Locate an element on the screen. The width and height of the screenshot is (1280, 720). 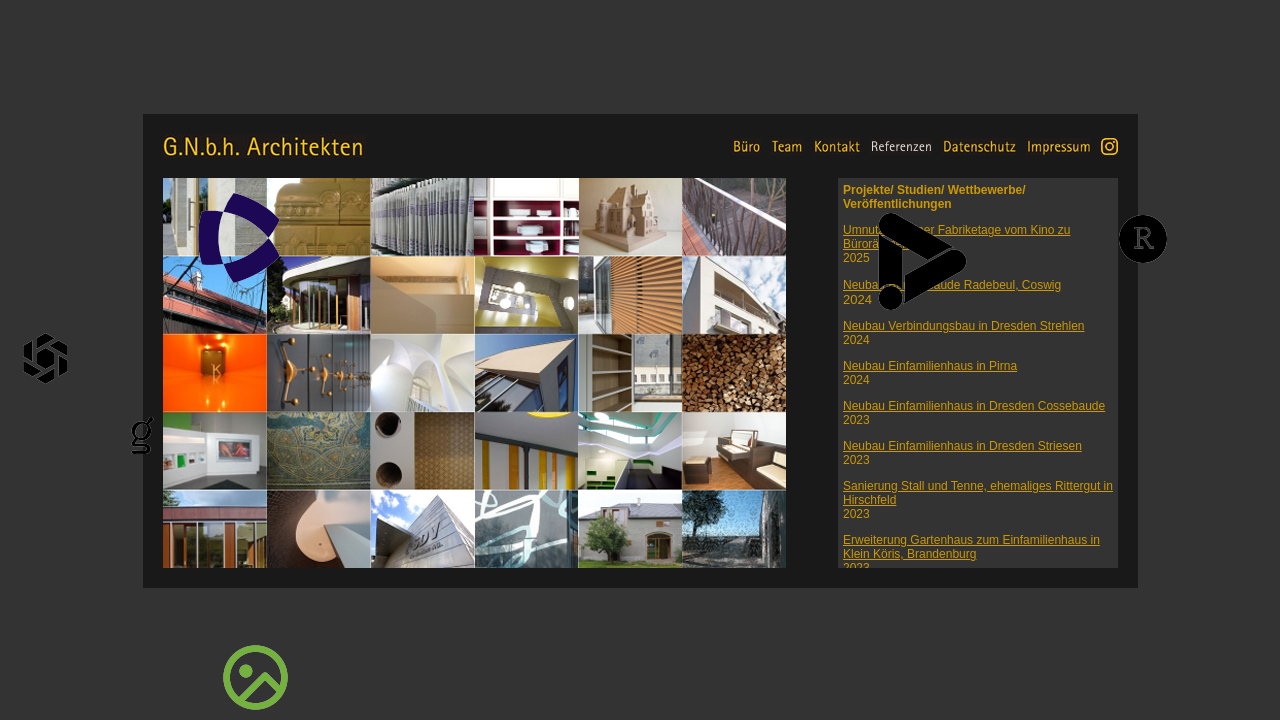
Google Display & Video 360 app or service is located at coordinates (922, 261).